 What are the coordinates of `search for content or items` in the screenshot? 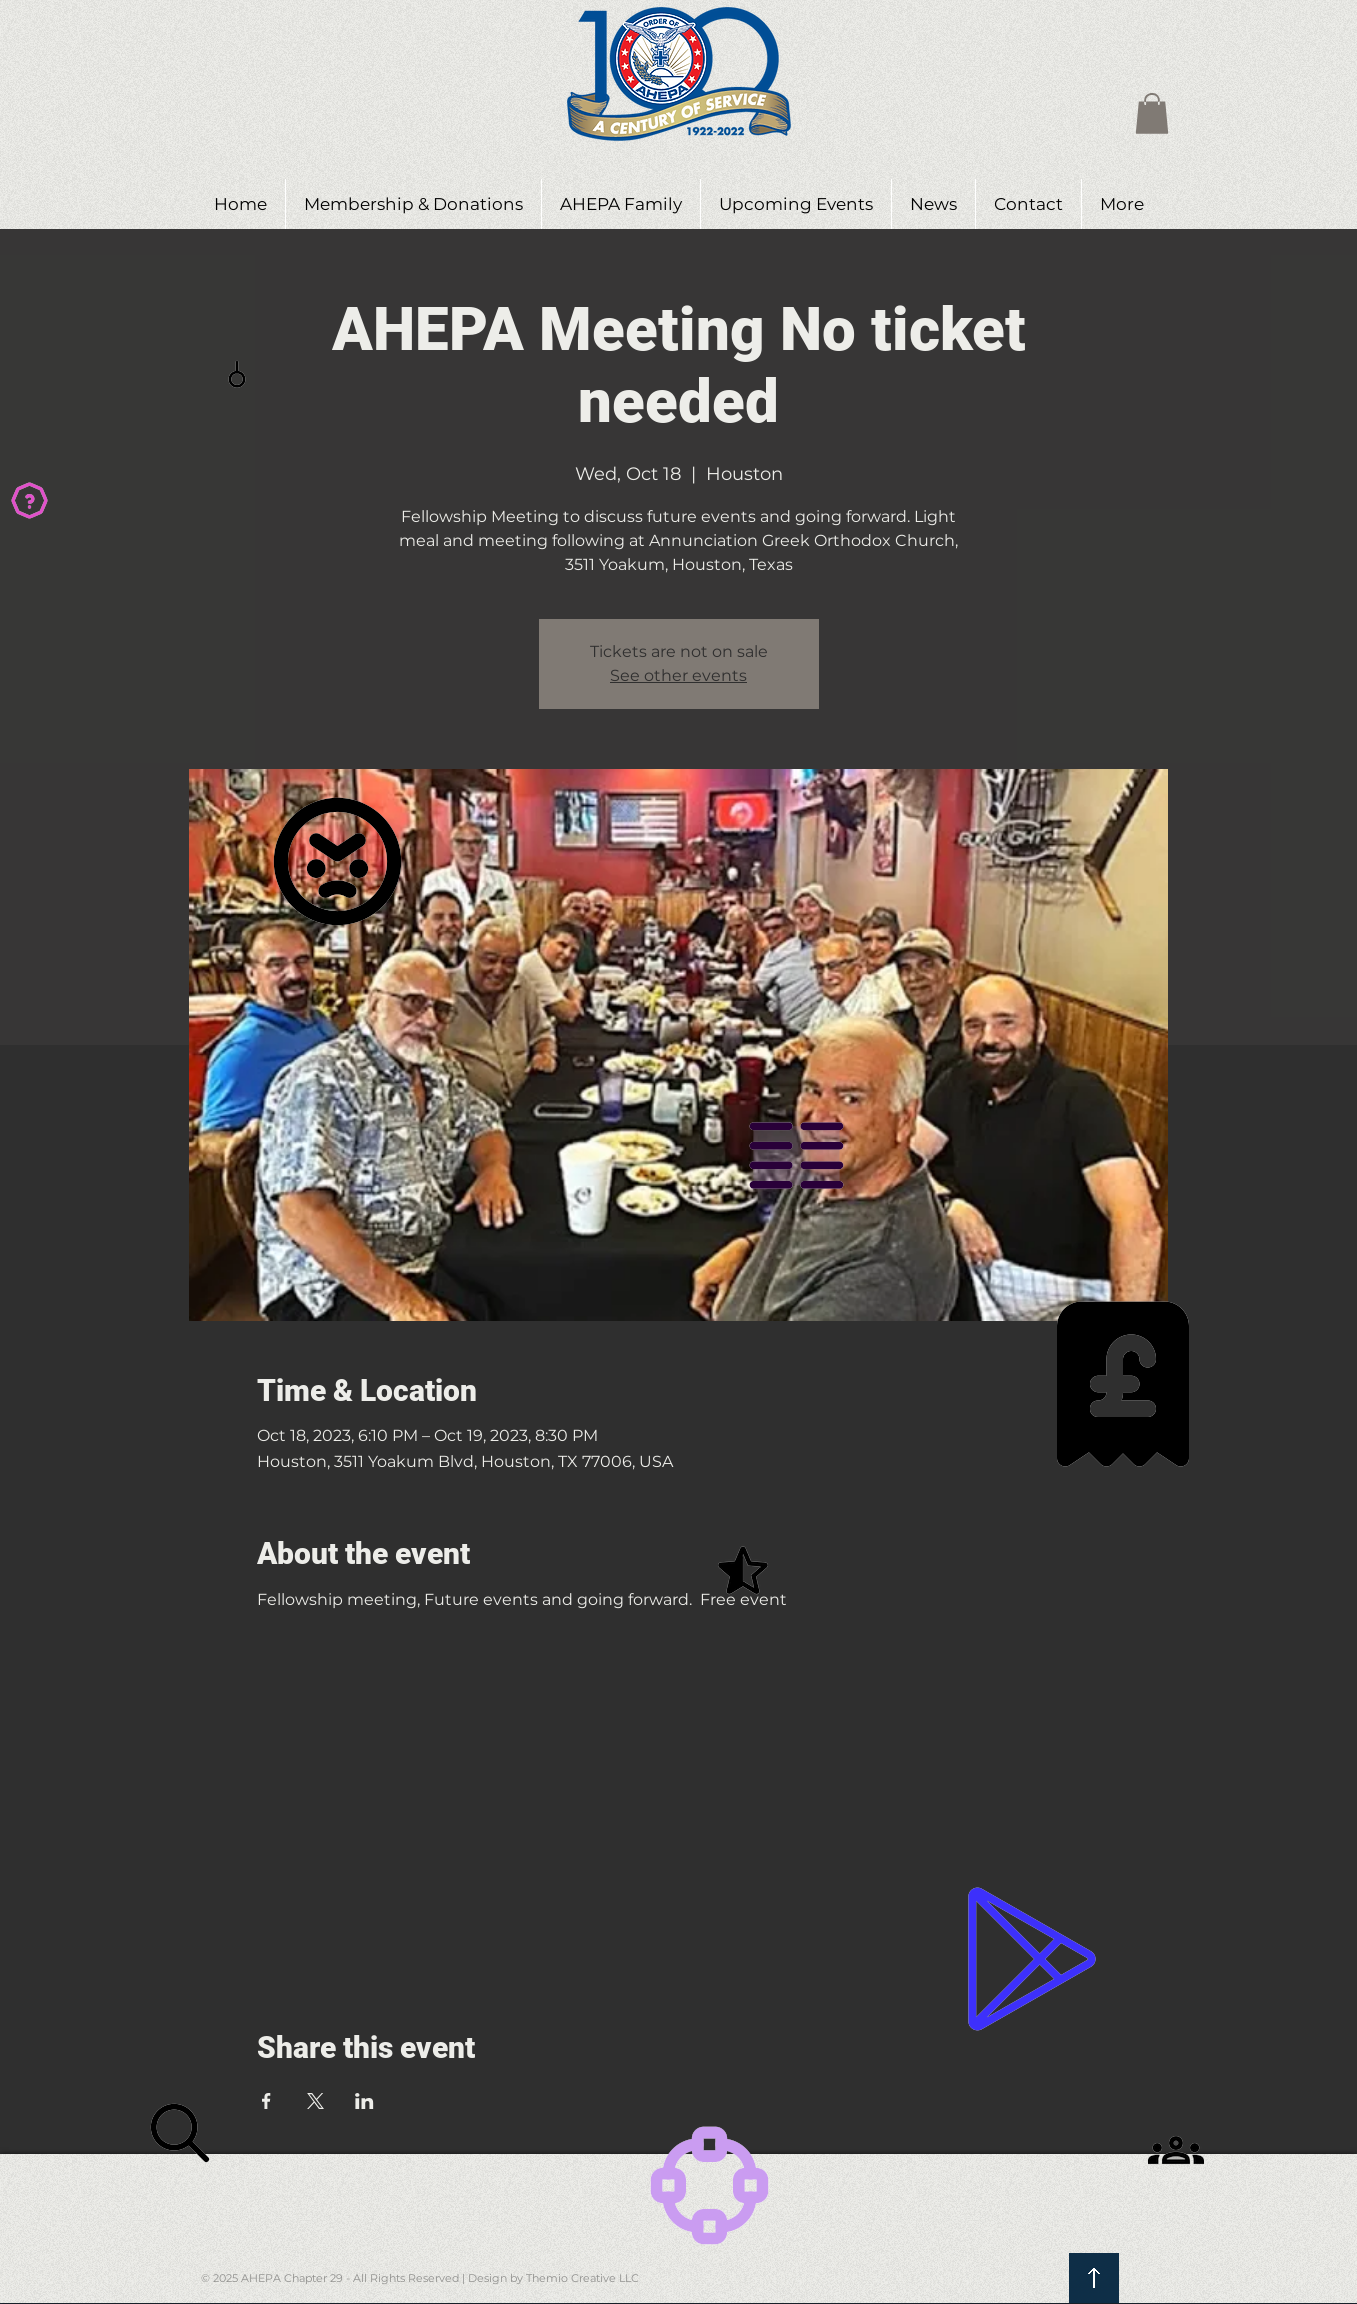 It's located at (180, 2133).